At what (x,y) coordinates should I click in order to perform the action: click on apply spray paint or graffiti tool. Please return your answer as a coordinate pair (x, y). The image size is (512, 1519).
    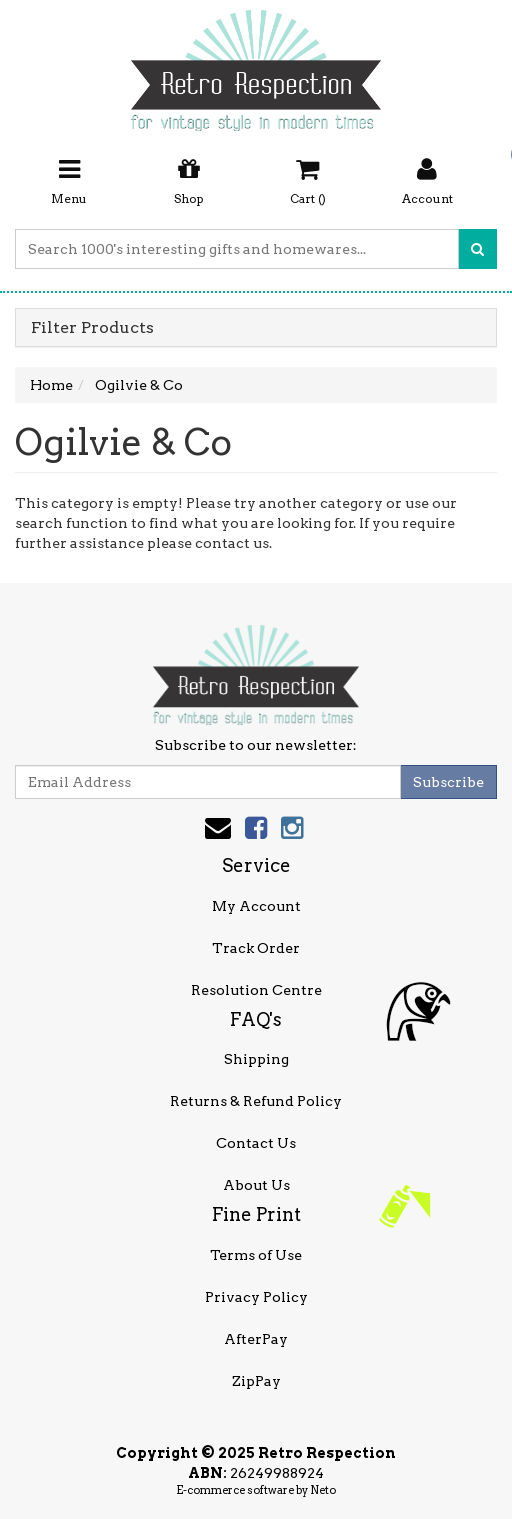
    Looking at the image, I should click on (404, 1207).